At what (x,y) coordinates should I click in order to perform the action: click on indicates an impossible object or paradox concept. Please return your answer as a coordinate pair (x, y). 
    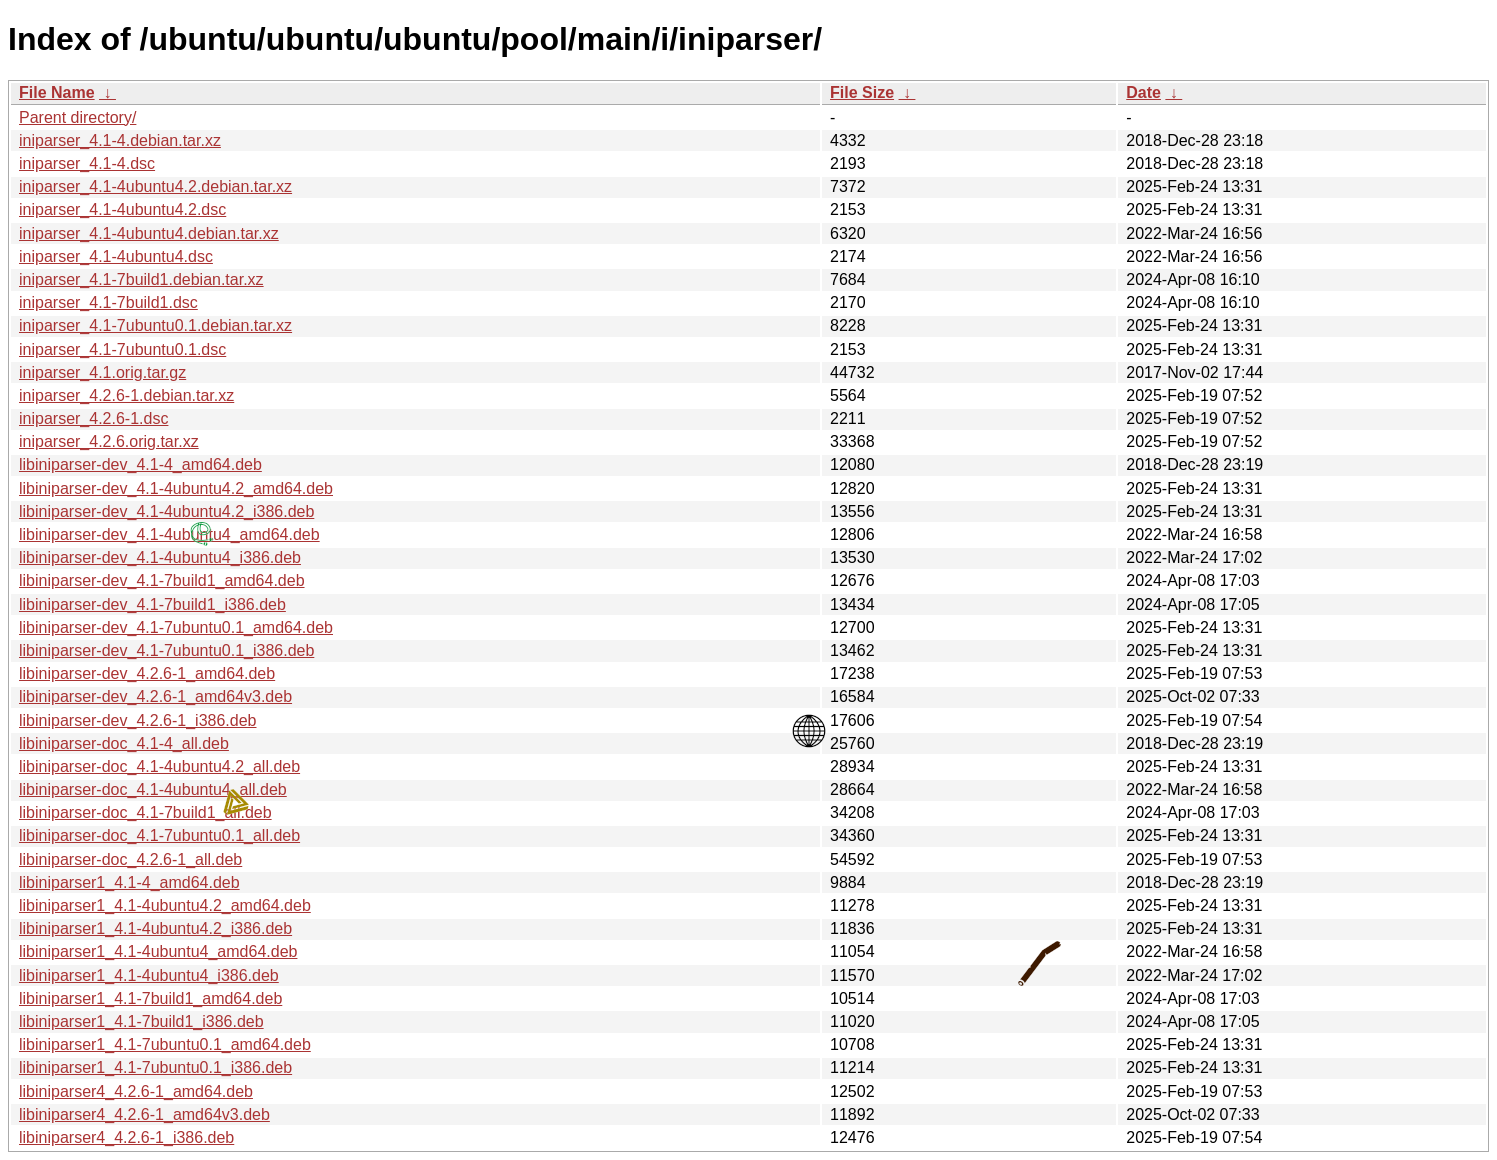
    Looking at the image, I should click on (236, 802).